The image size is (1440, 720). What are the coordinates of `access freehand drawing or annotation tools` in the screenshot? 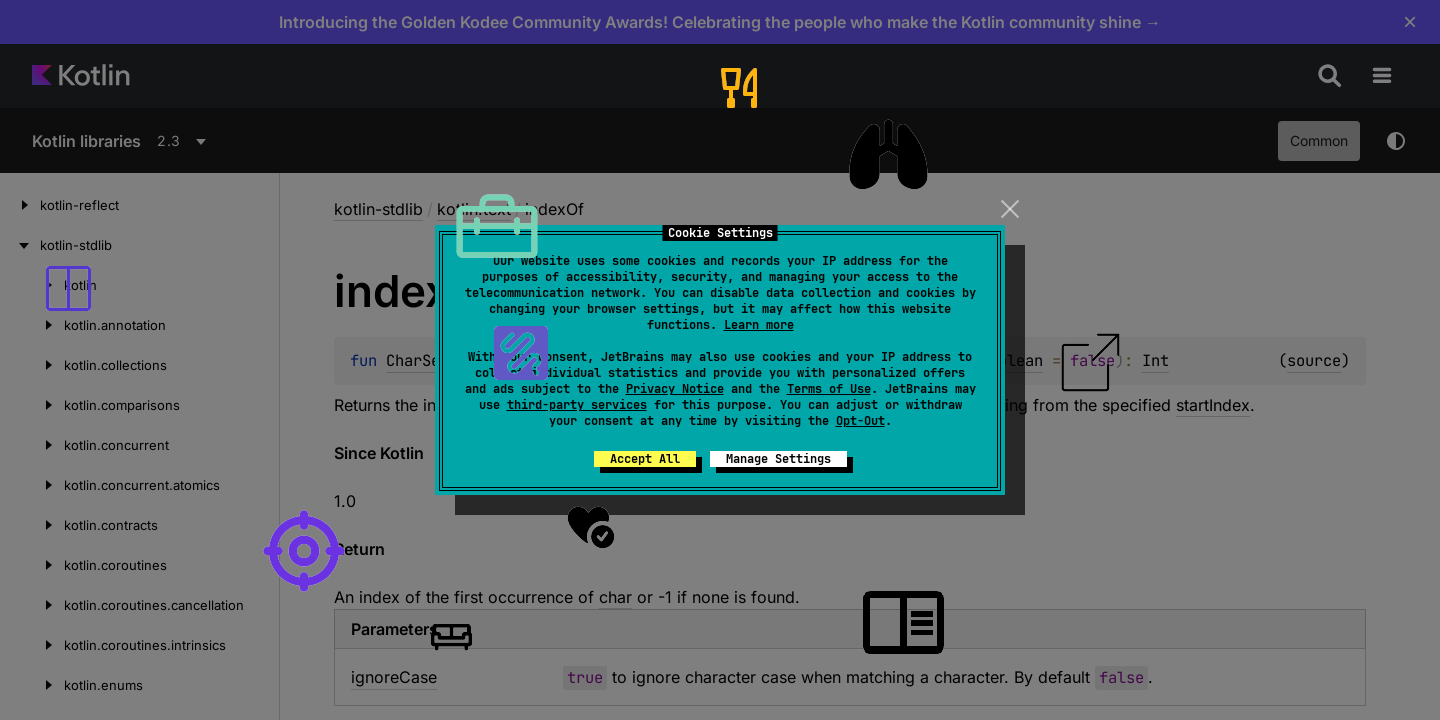 It's located at (521, 353).